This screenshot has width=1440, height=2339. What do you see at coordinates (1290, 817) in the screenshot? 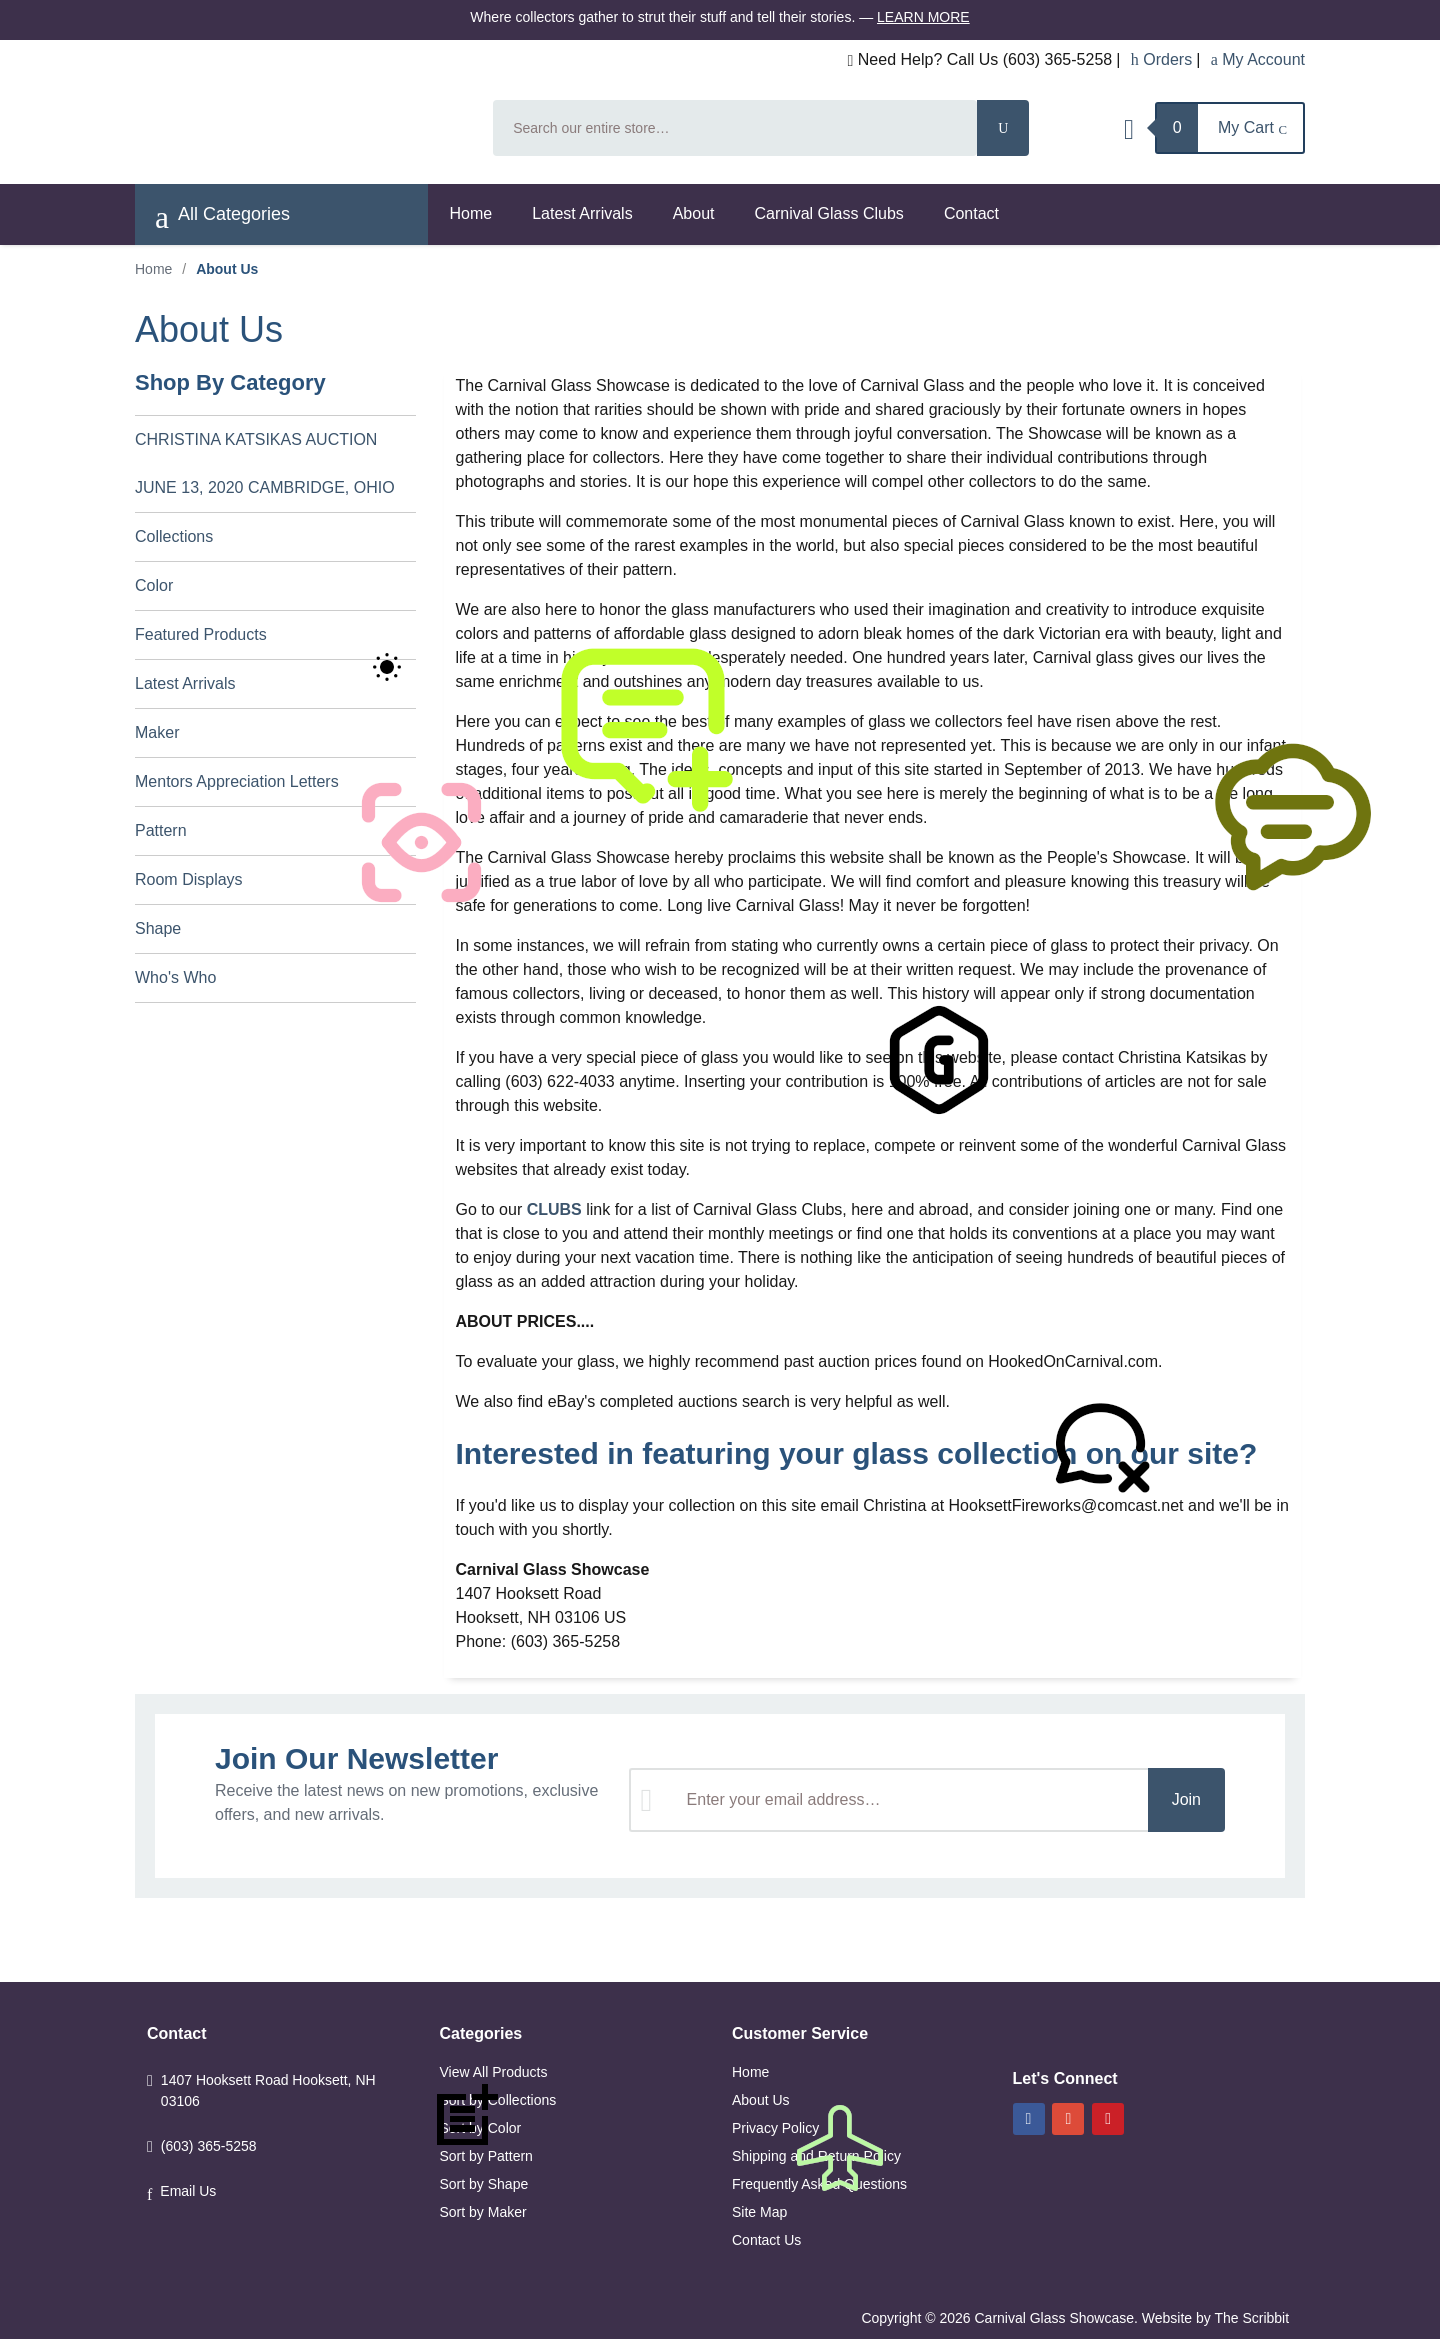
I see `open chat or messaging` at bounding box center [1290, 817].